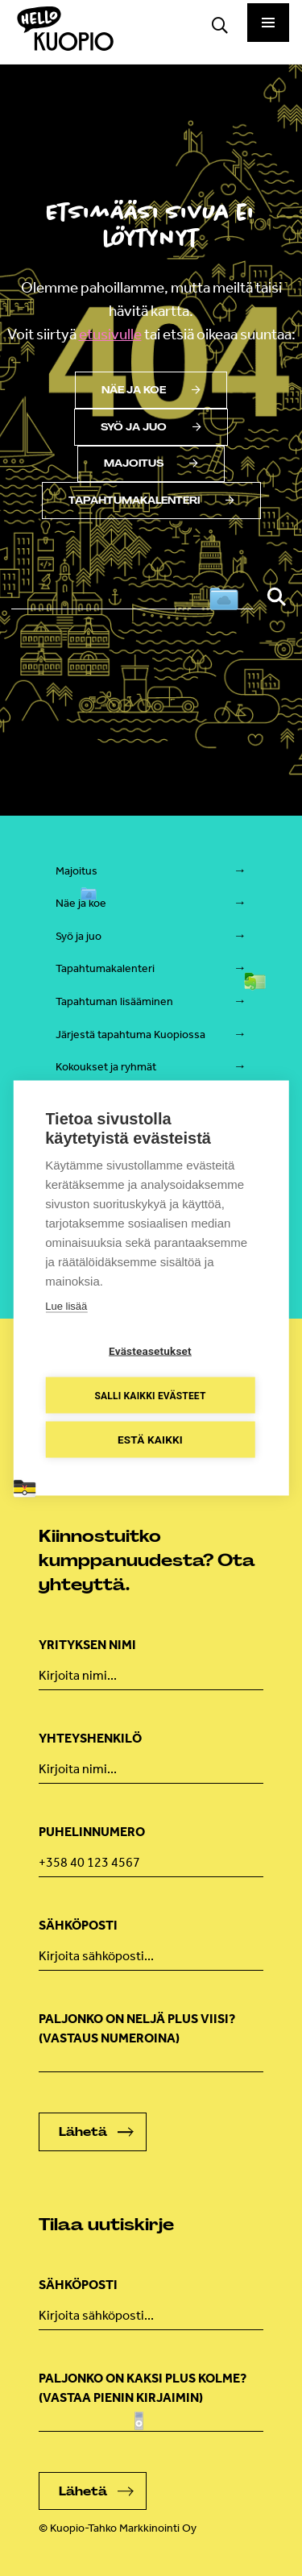  I want to click on open evernote folder, so click(254, 981).